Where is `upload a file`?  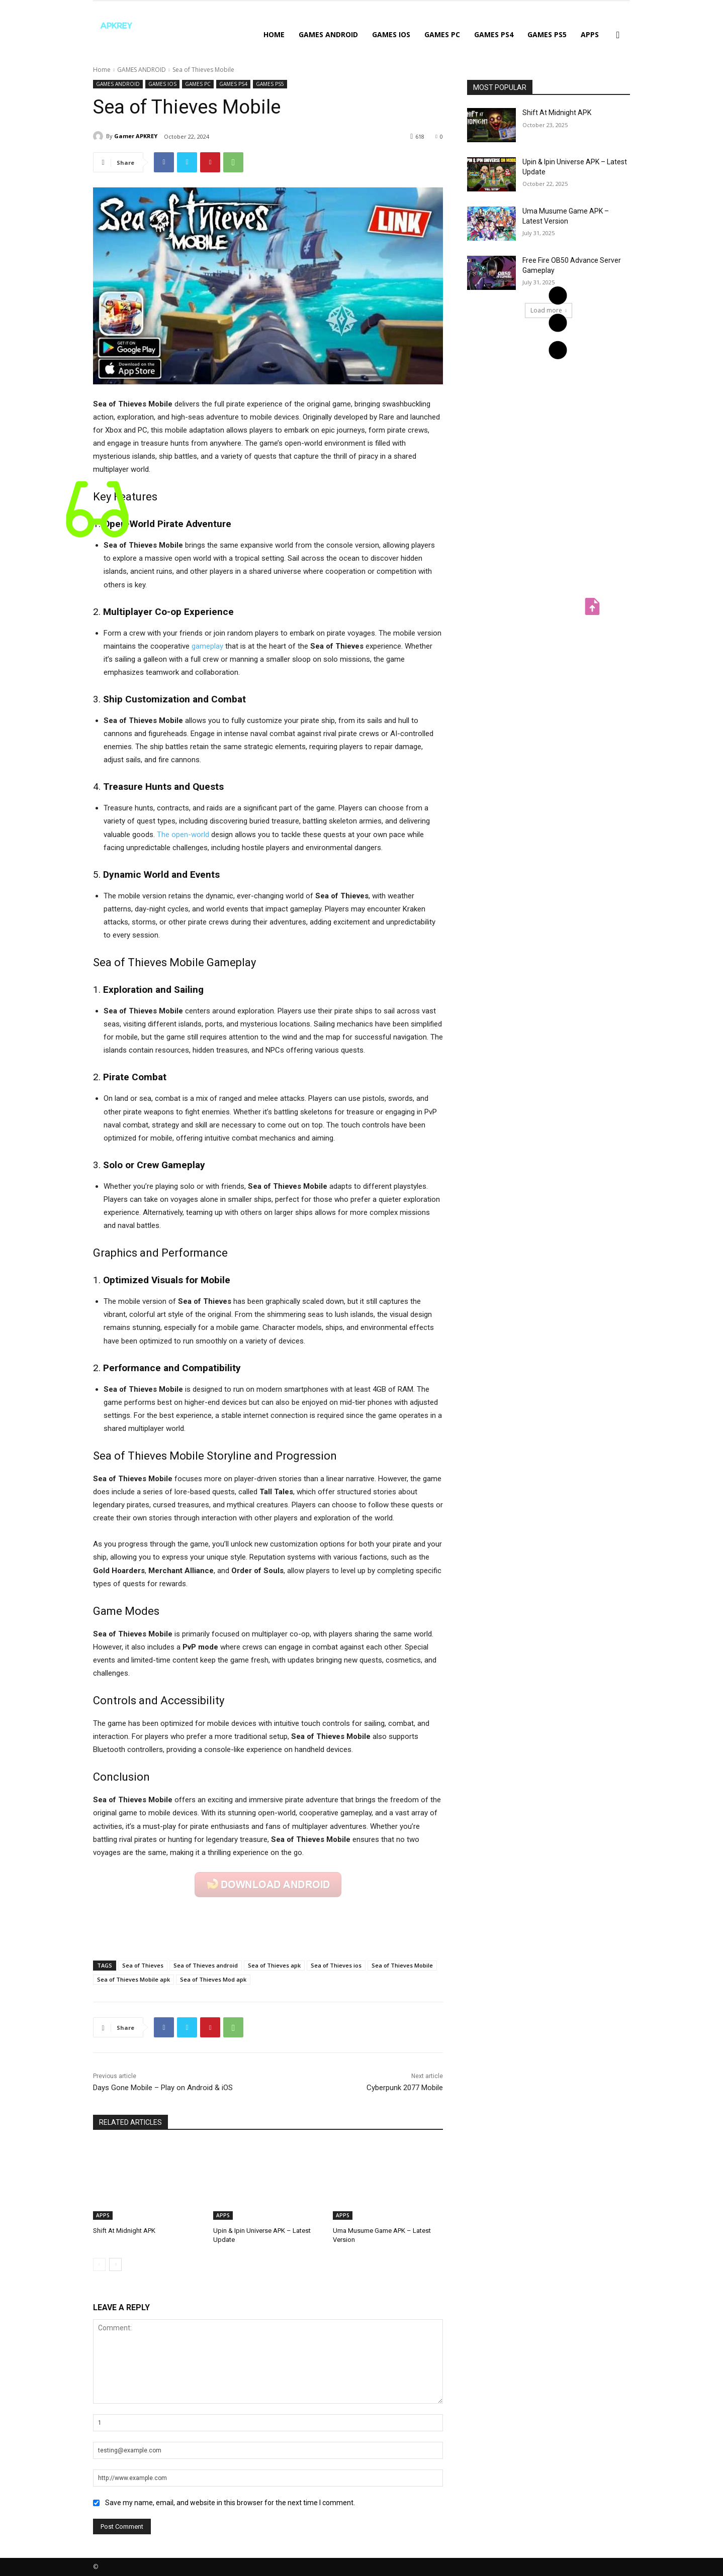
upload a file is located at coordinates (592, 606).